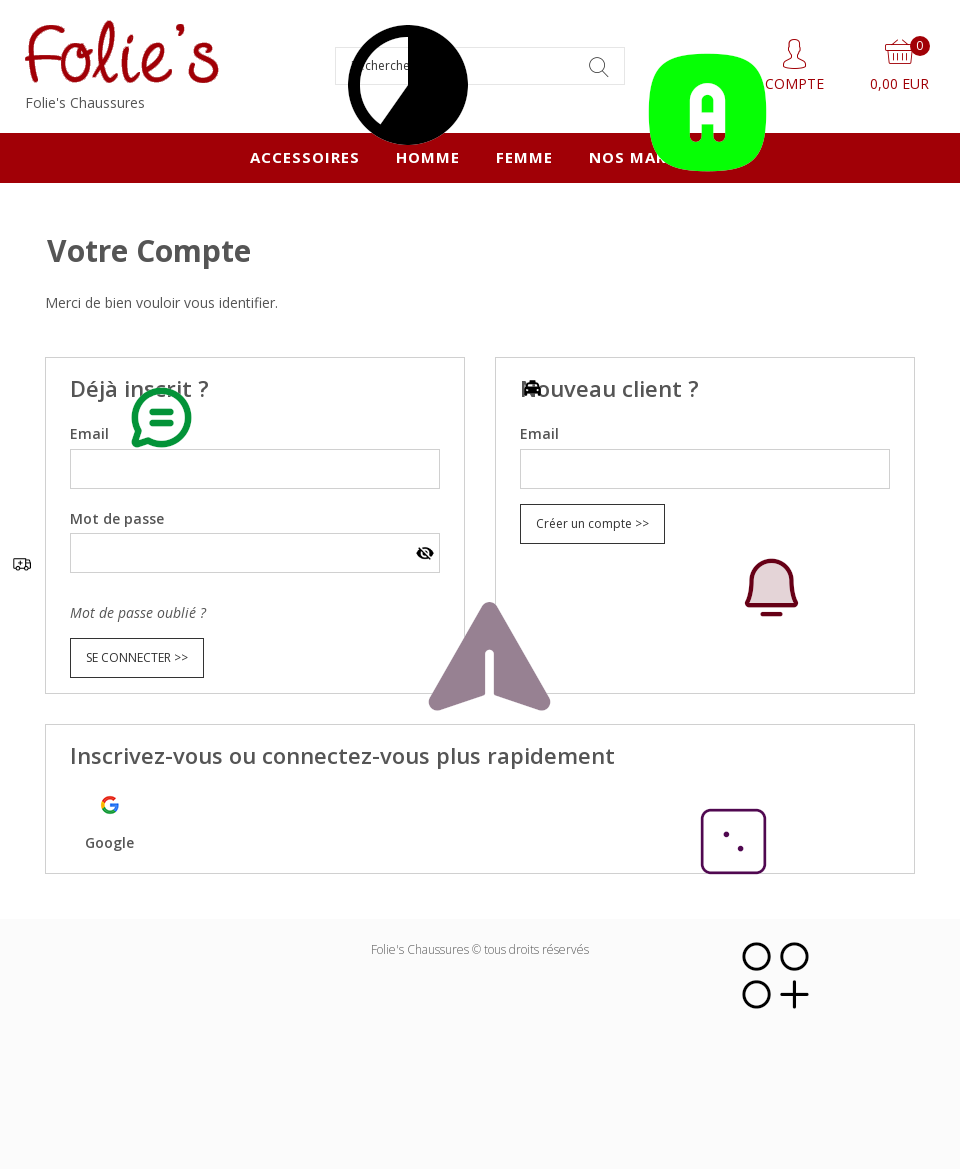 This screenshot has width=960, height=1169. What do you see at coordinates (489, 658) in the screenshot?
I see `send a message` at bounding box center [489, 658].